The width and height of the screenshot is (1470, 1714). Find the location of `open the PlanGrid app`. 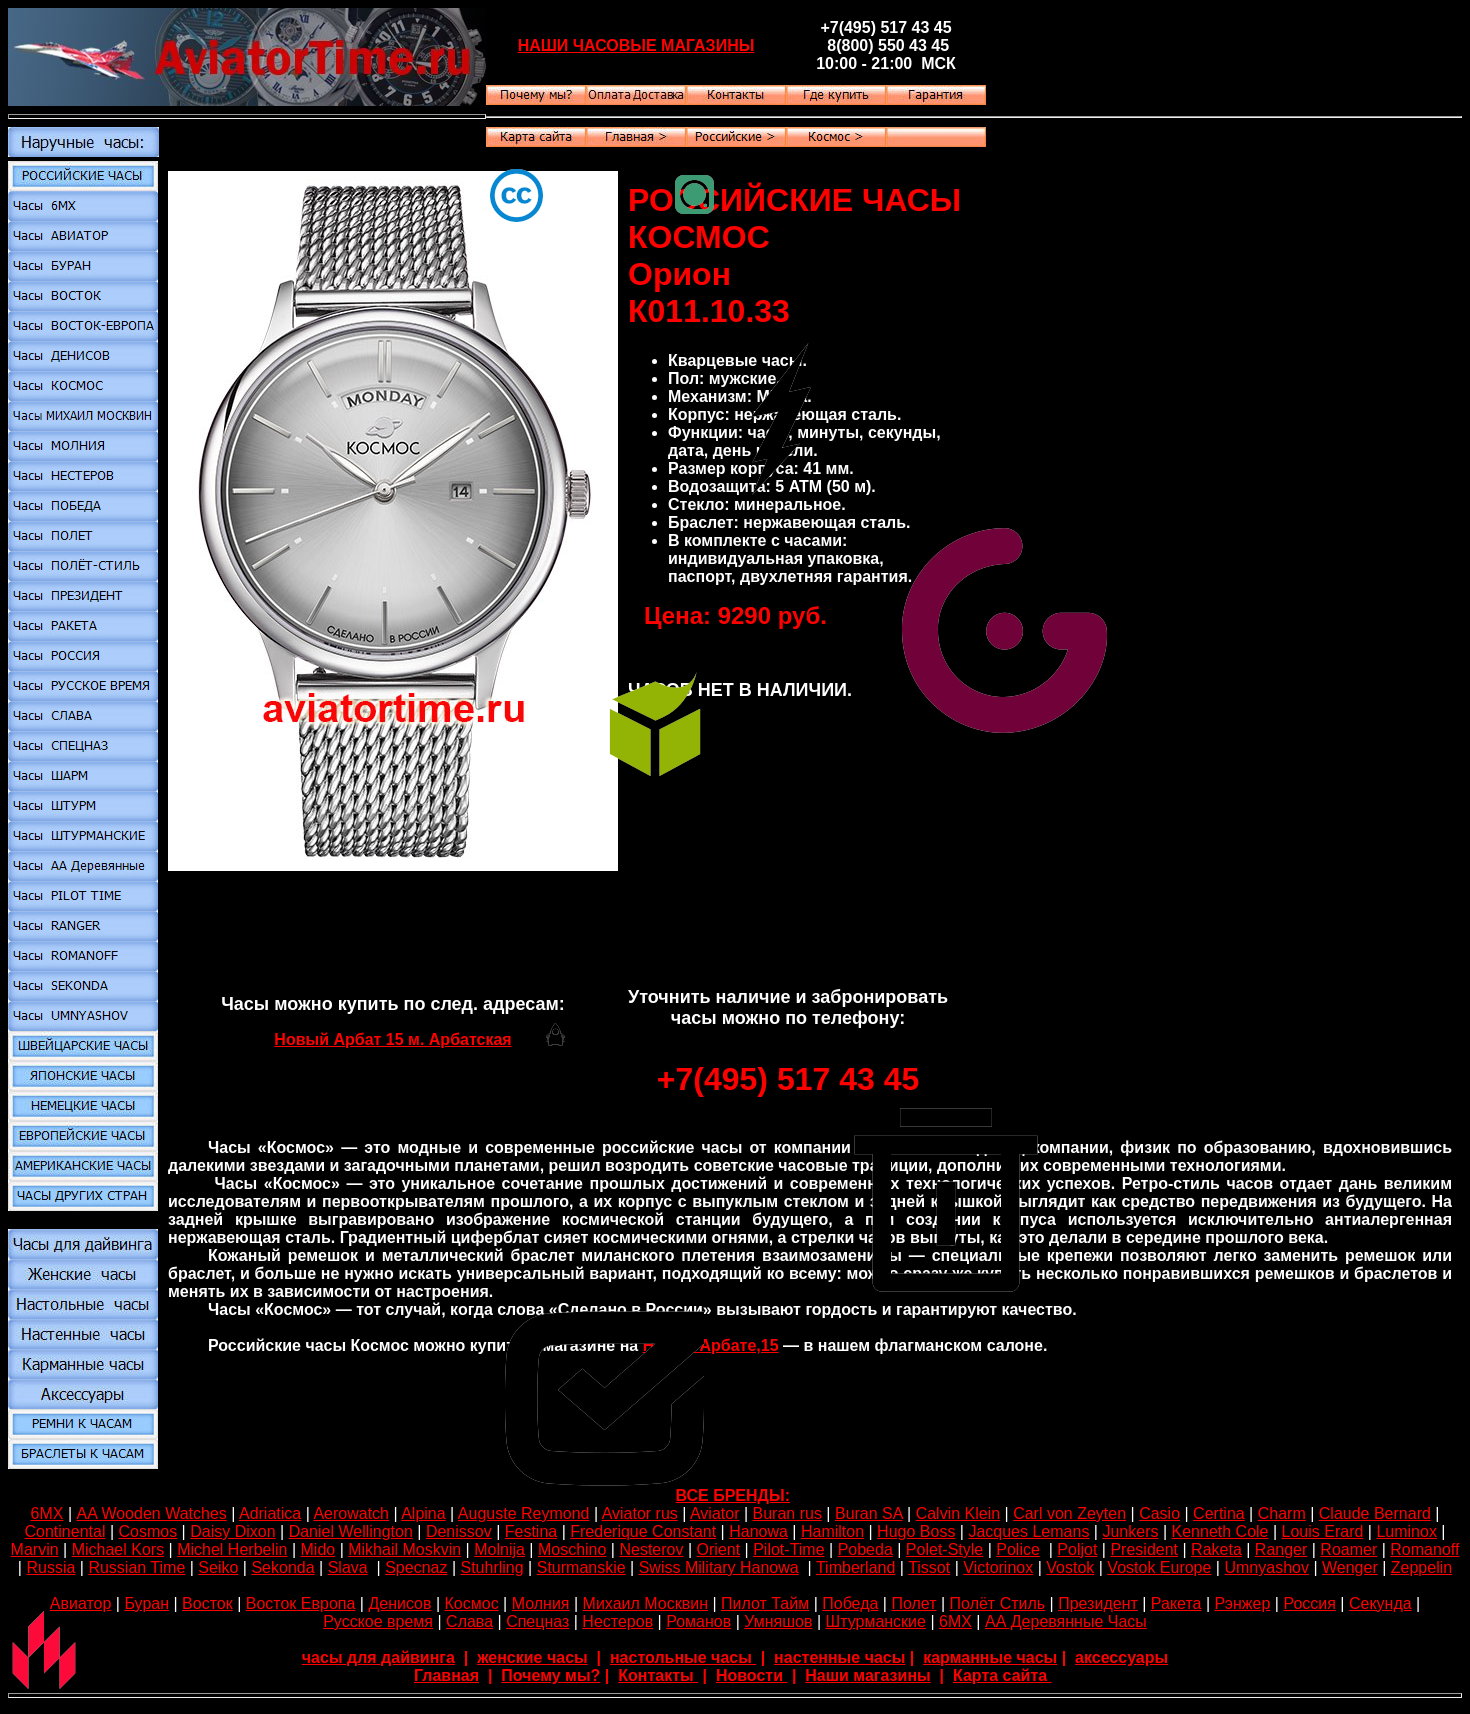

open the PlanGrid app is located at coordinates (694, 194).